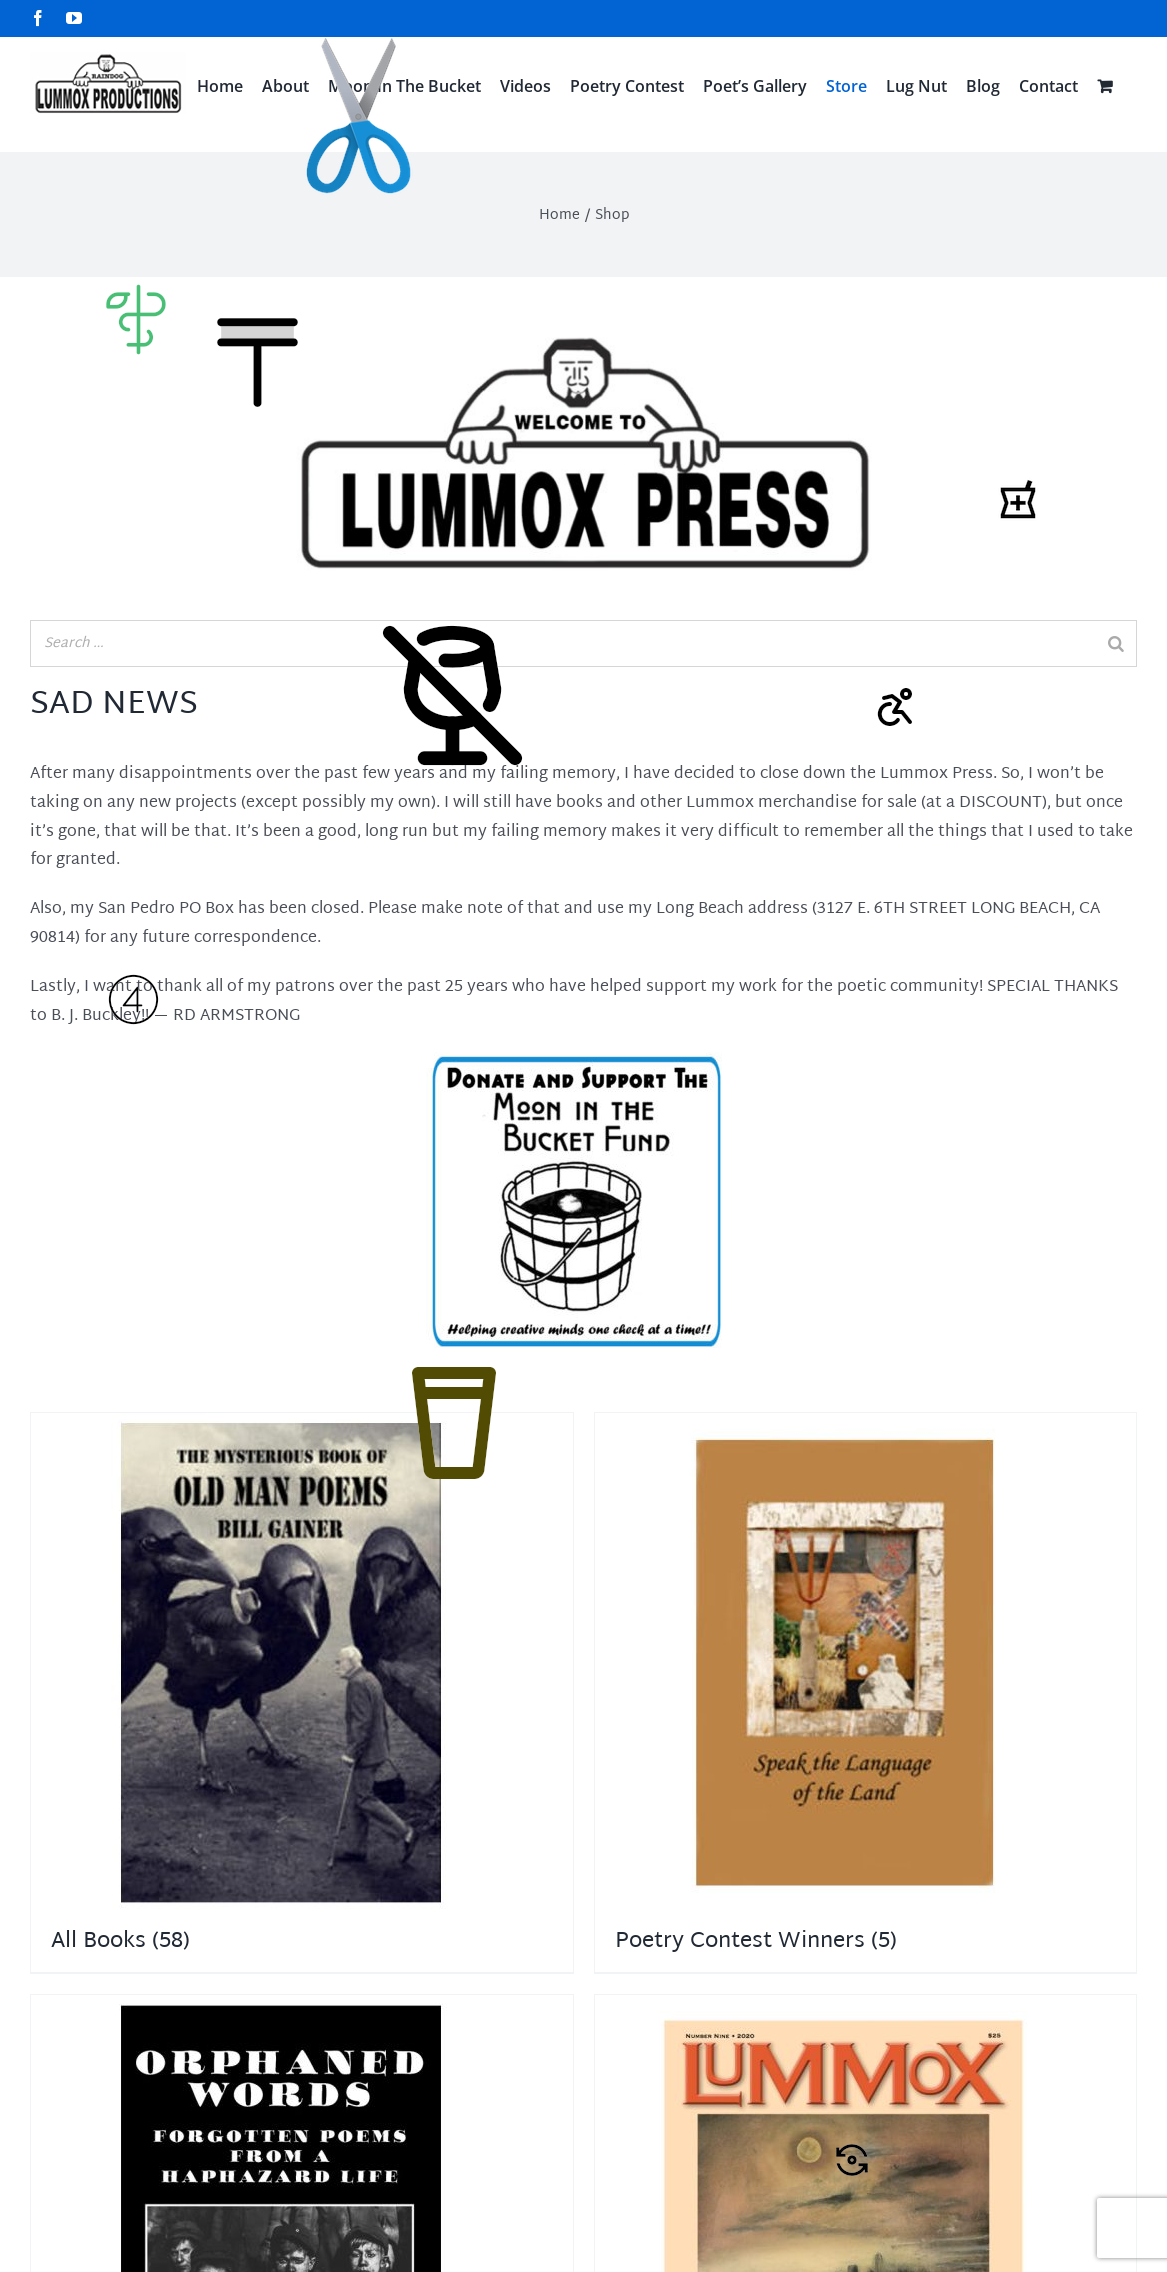 This screenshot has width=1167, height=2272. I want to click on accessibility options or settings, so click(896, 706).